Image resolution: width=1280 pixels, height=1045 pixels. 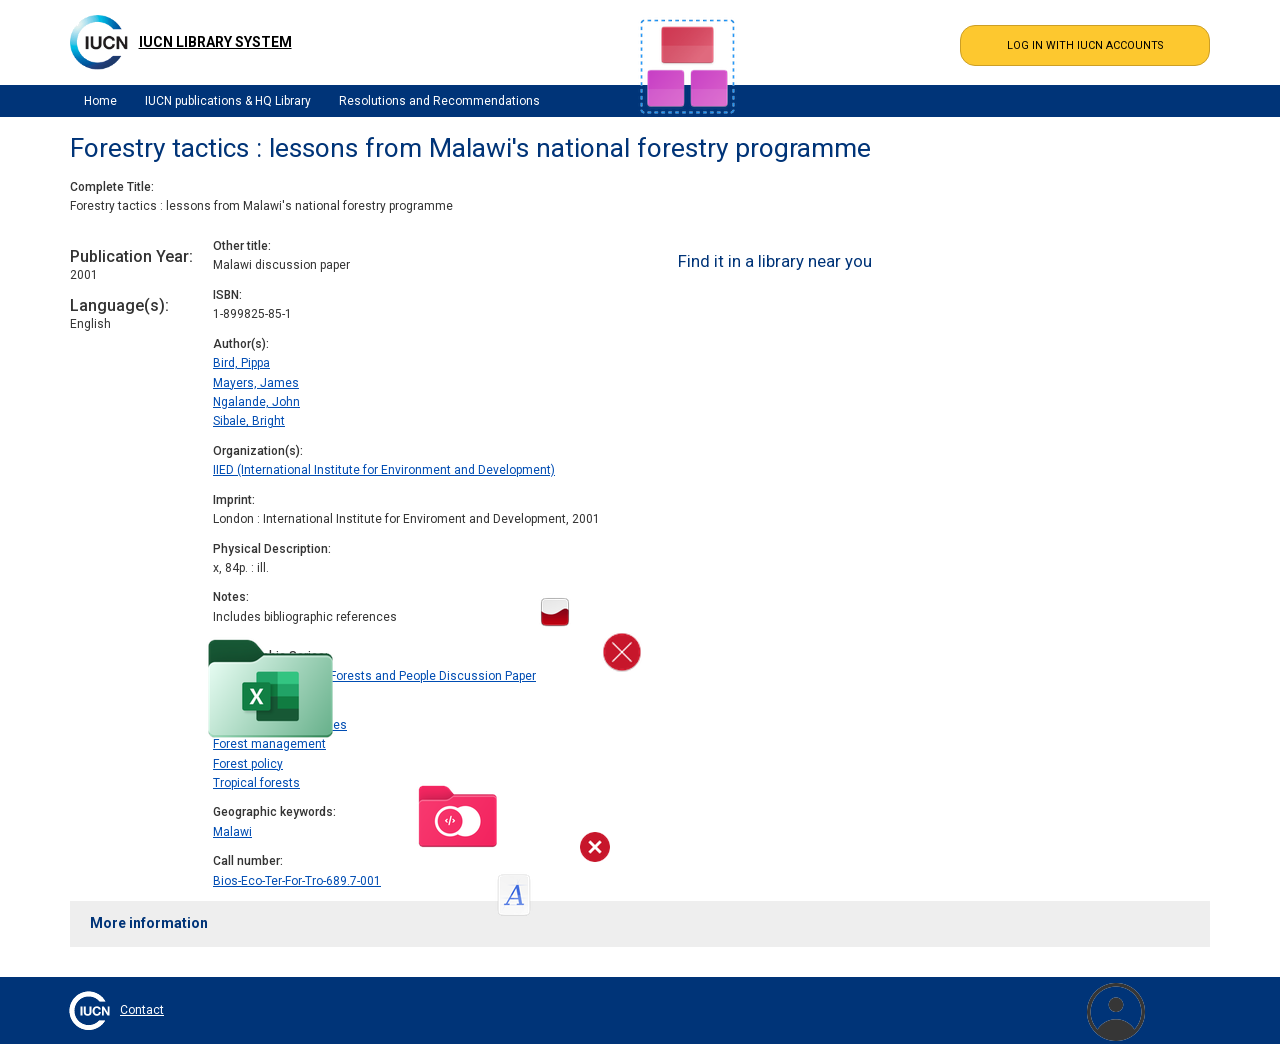 I want to click on indicates a sync error with a shared file or folder, so click(x=622, y=652).